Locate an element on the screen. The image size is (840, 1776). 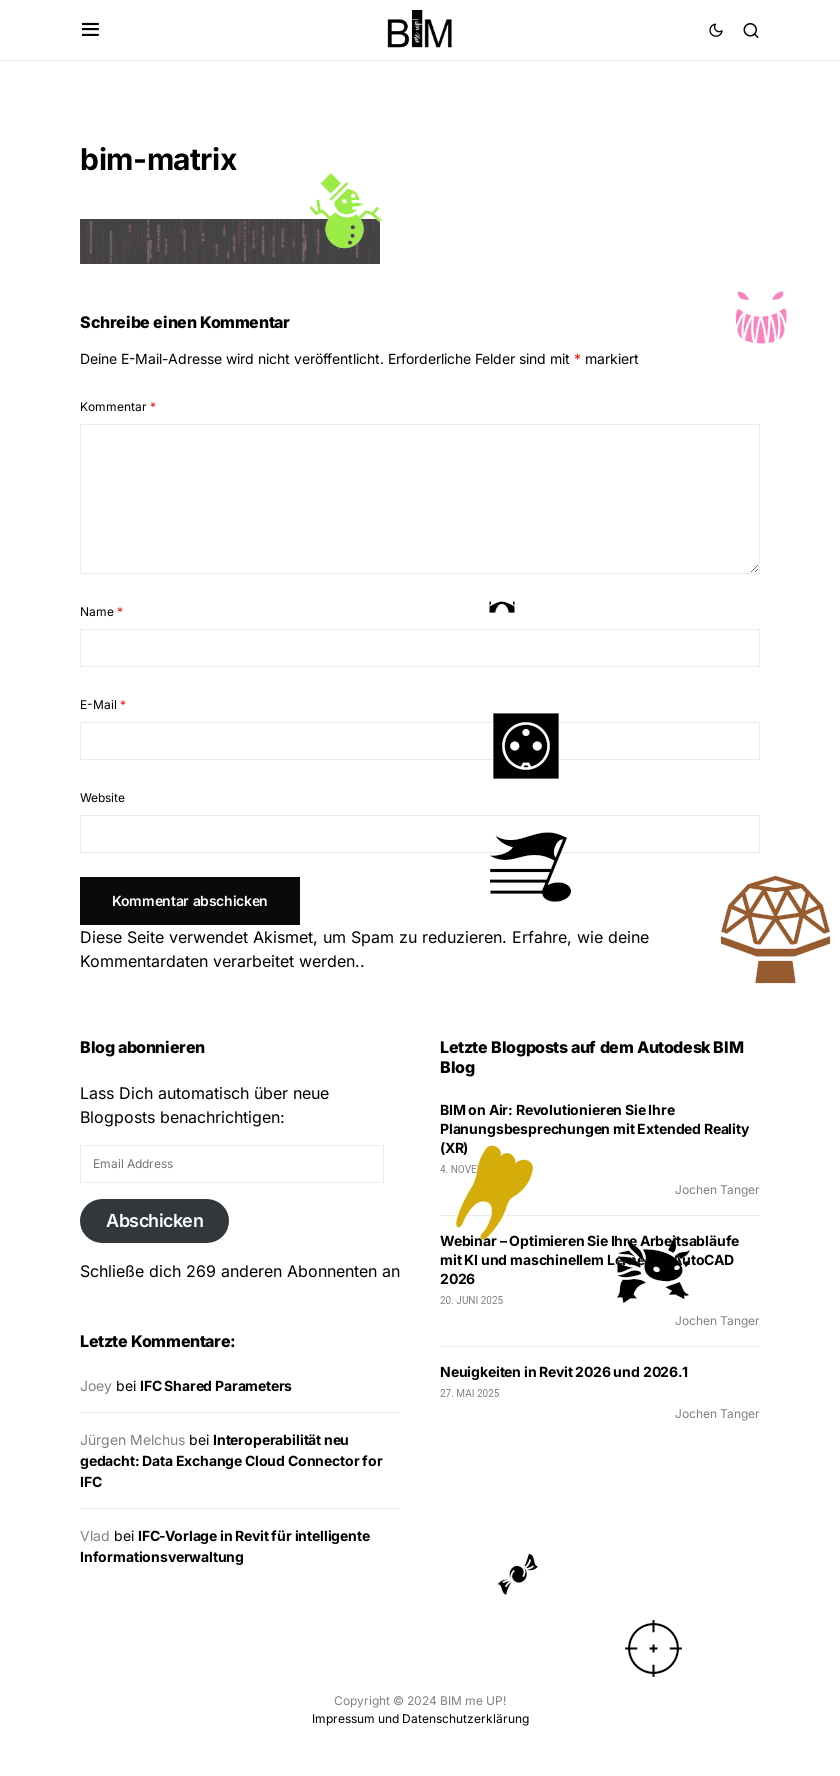
play anthem or national music is located at coordinates (530, 867).